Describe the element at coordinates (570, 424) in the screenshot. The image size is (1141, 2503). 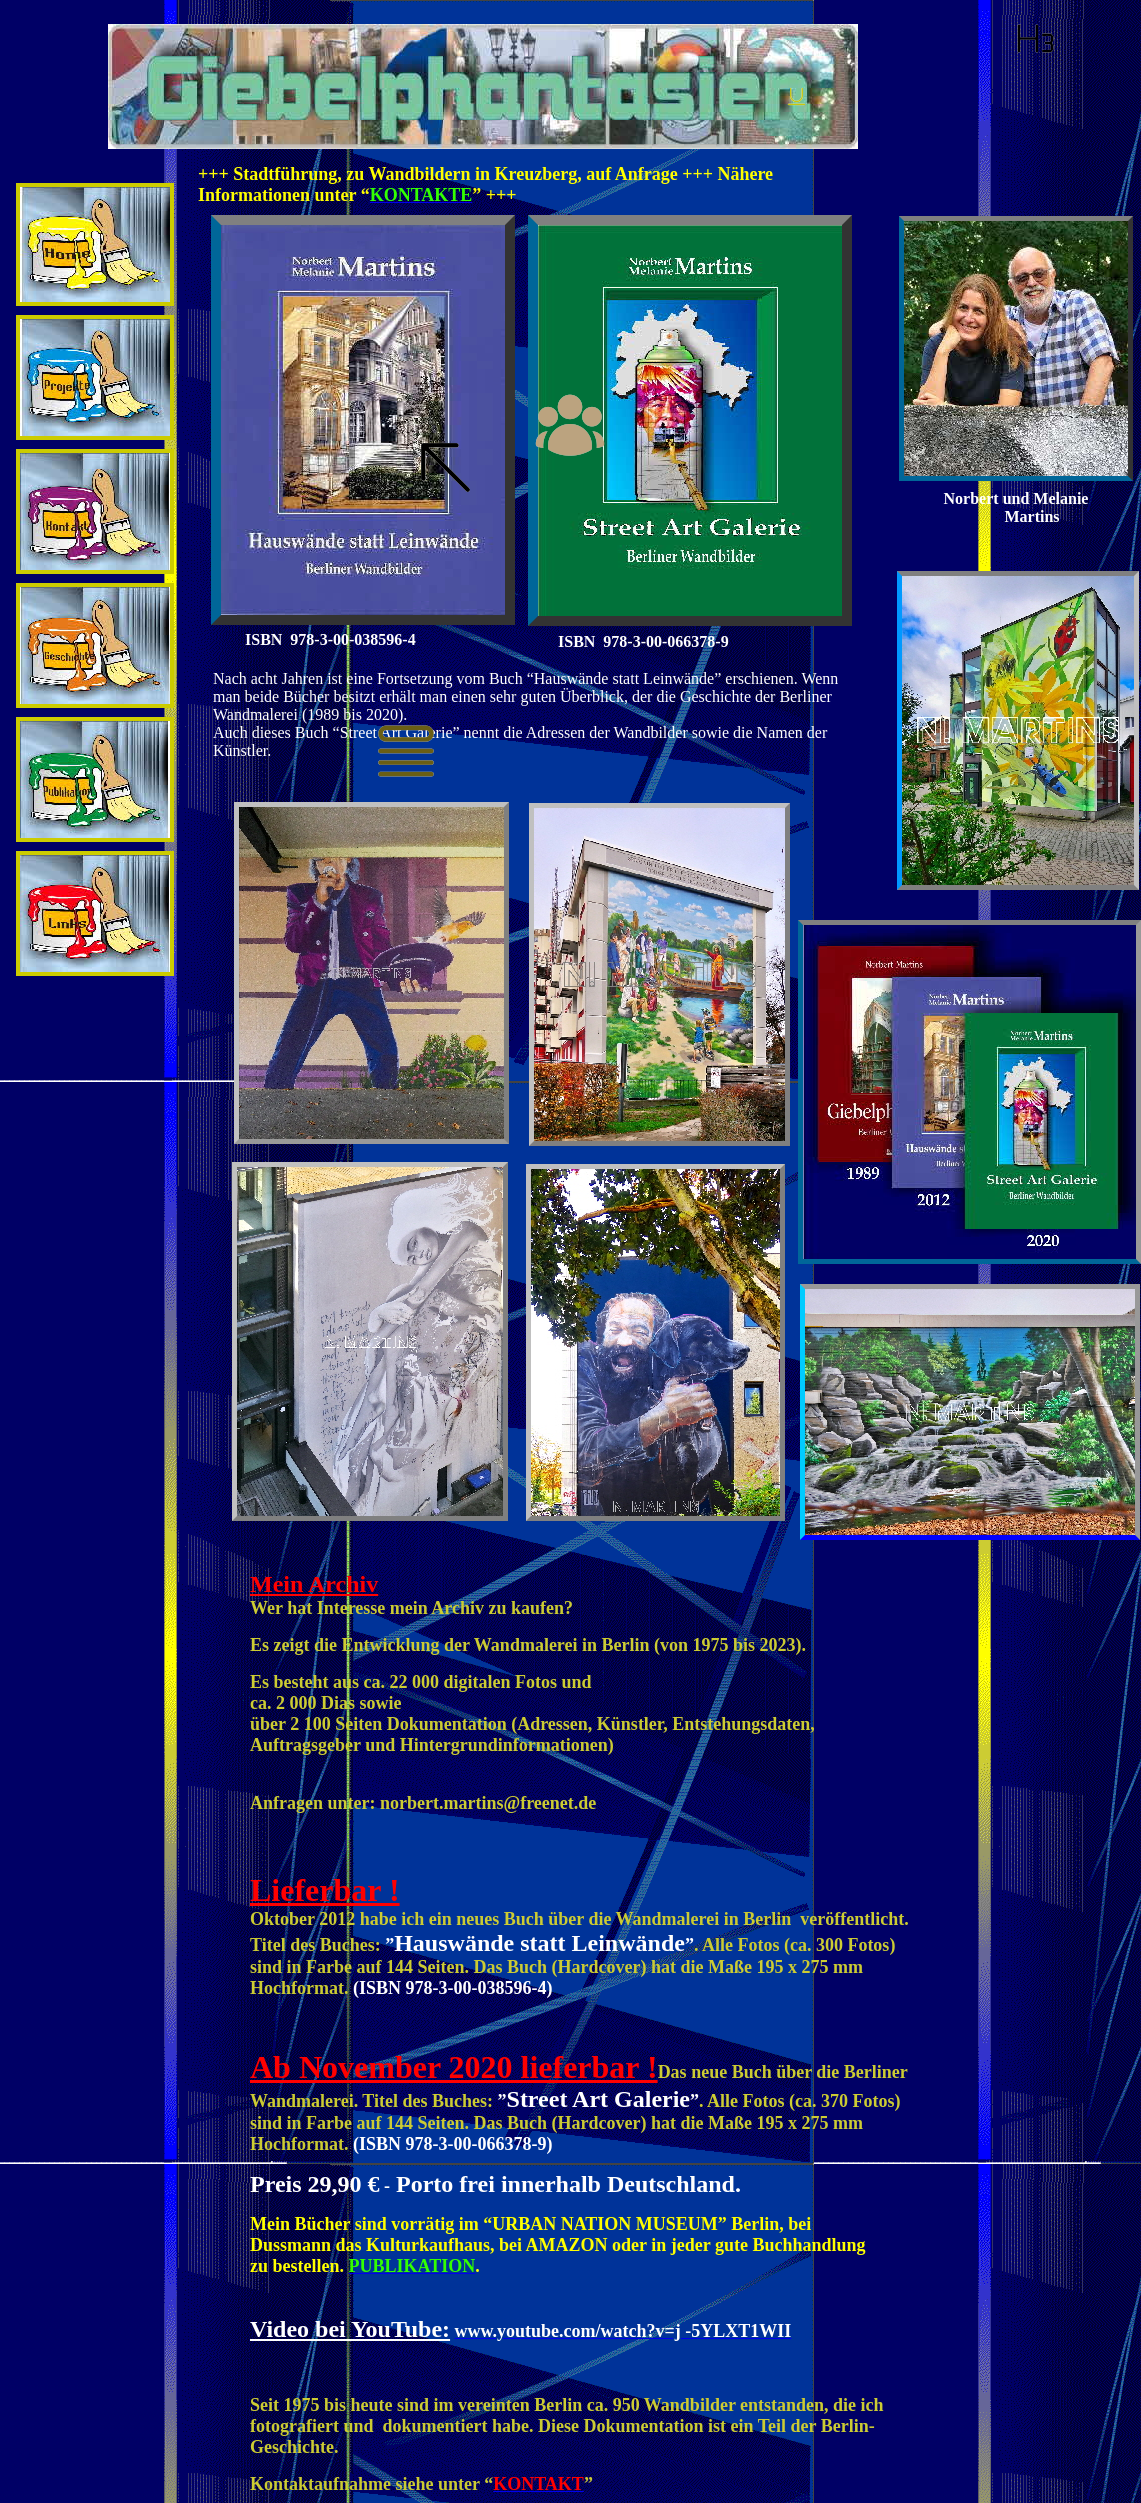
I see `view group members or team` at that location.